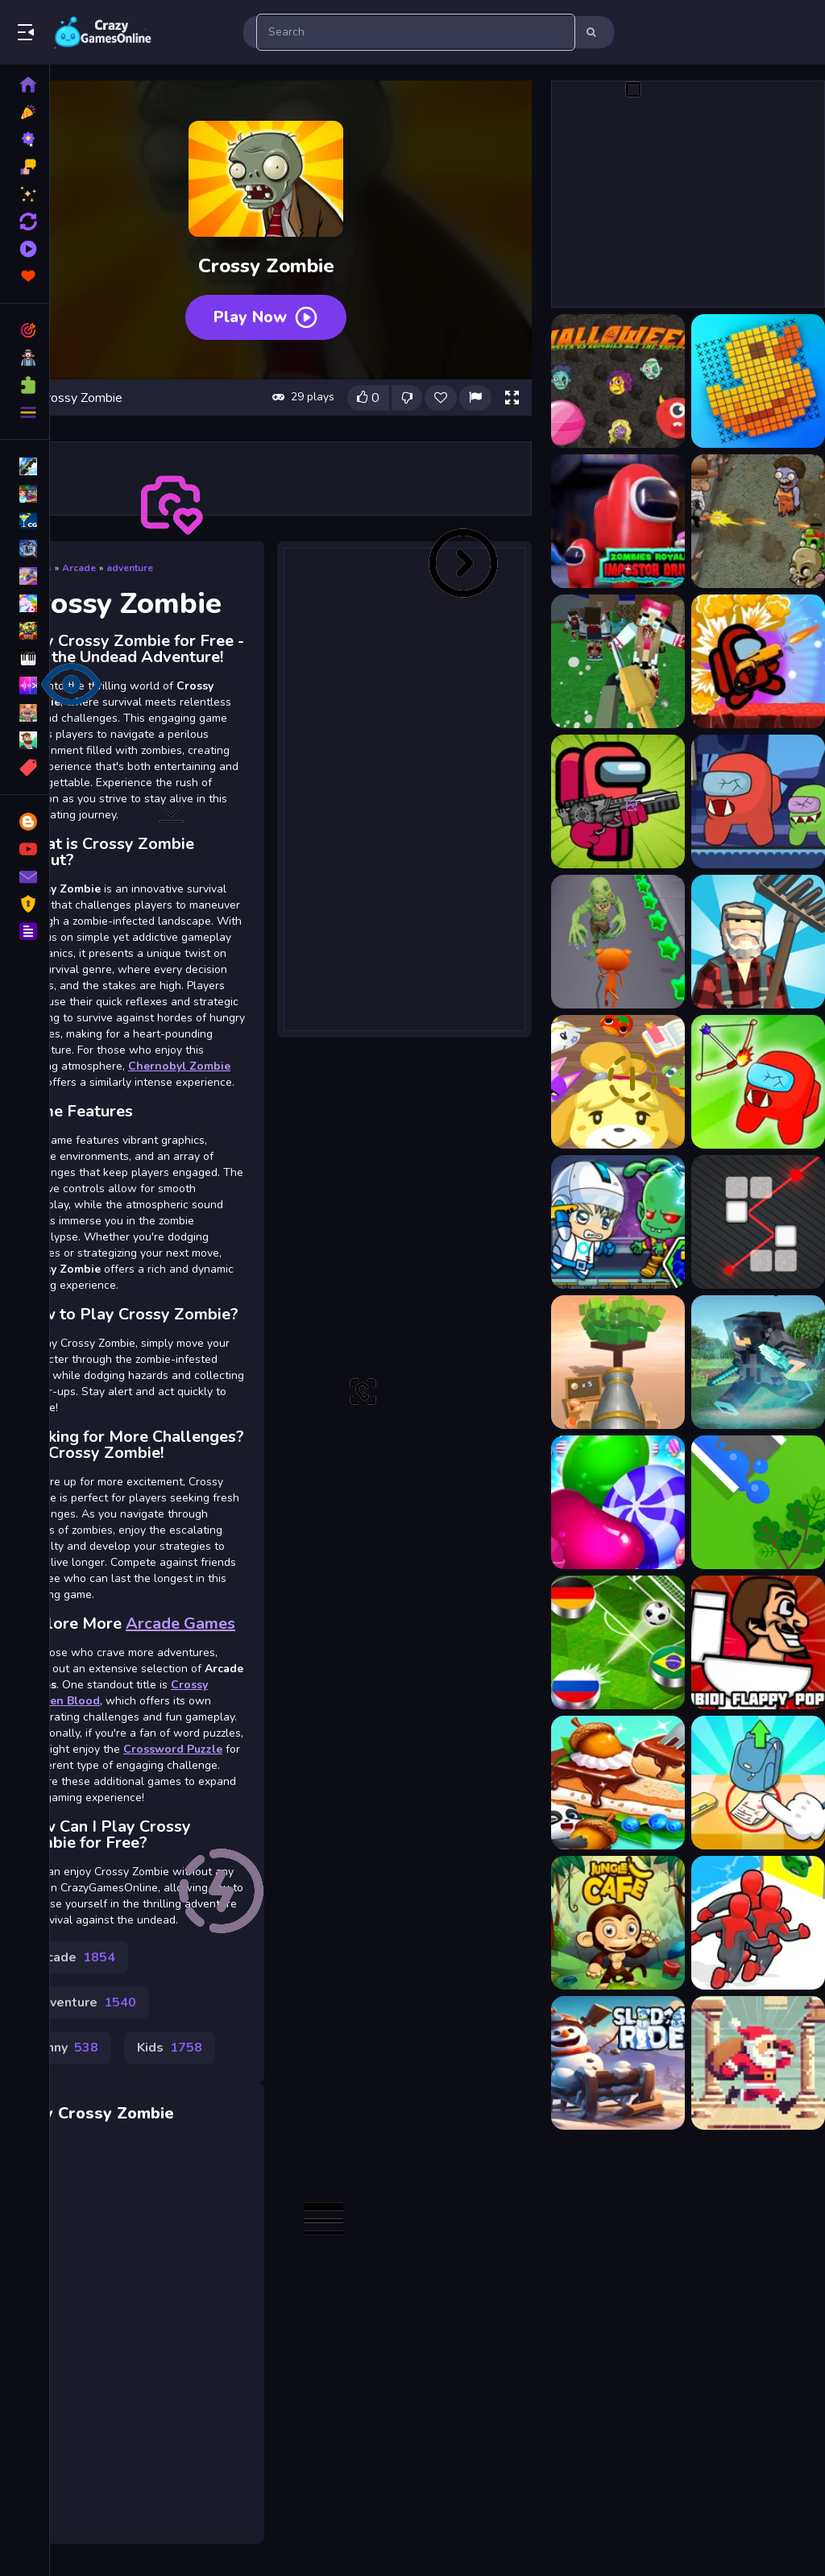  I want to click on collapse content or section, so click(171, 812).